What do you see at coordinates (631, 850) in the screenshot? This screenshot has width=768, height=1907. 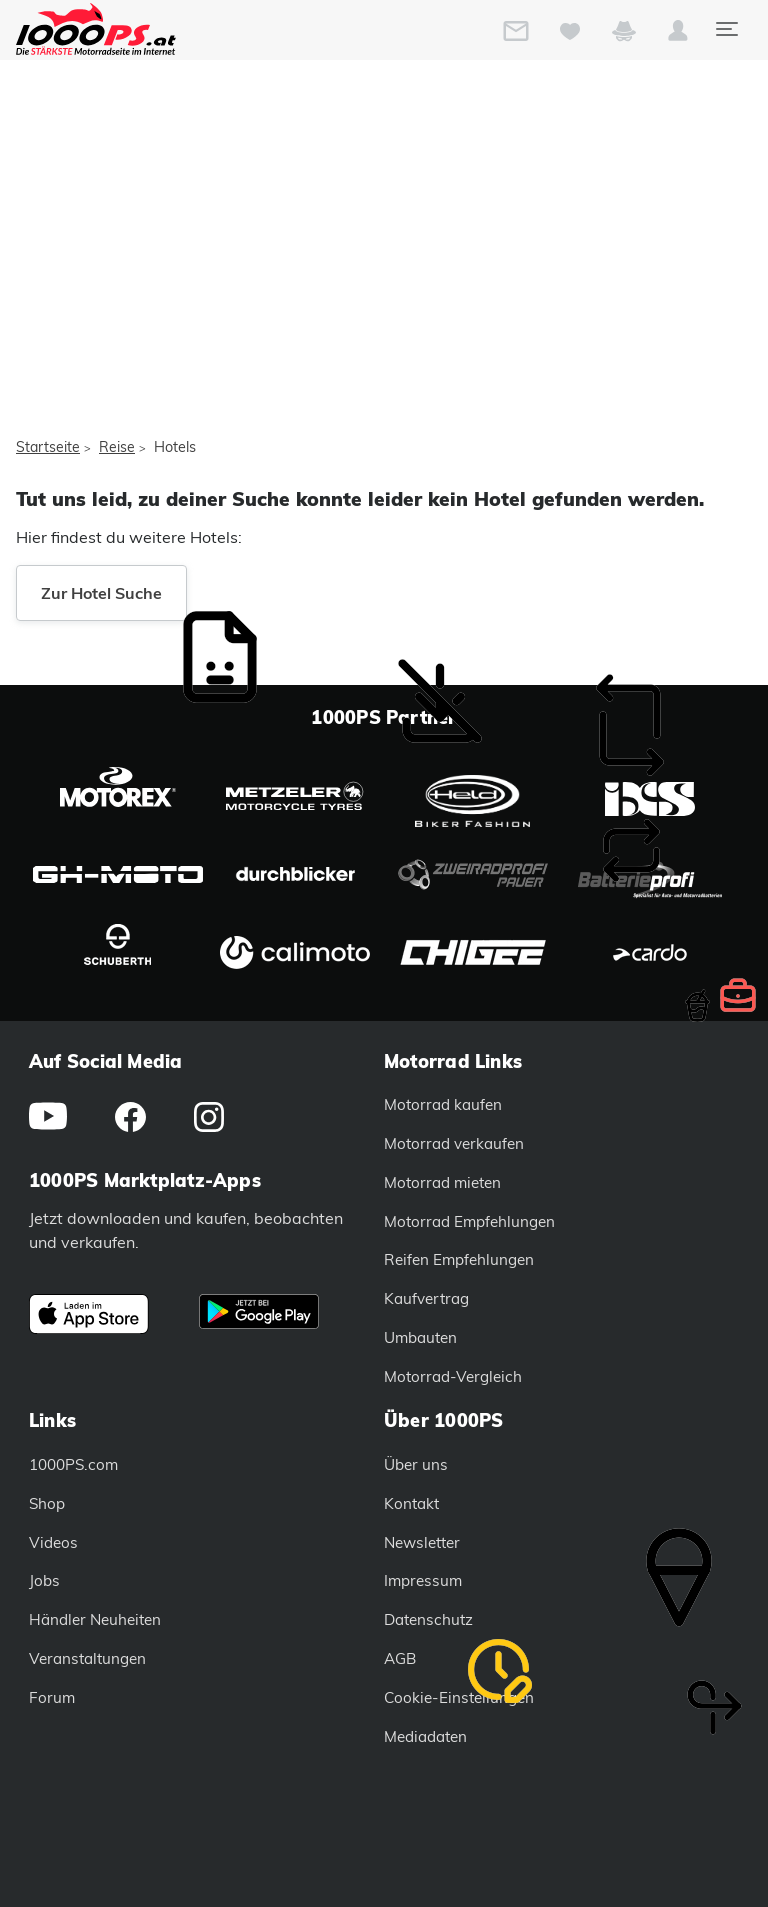 I see `enable repeat mode for playback` at bounding box center [631, 850].